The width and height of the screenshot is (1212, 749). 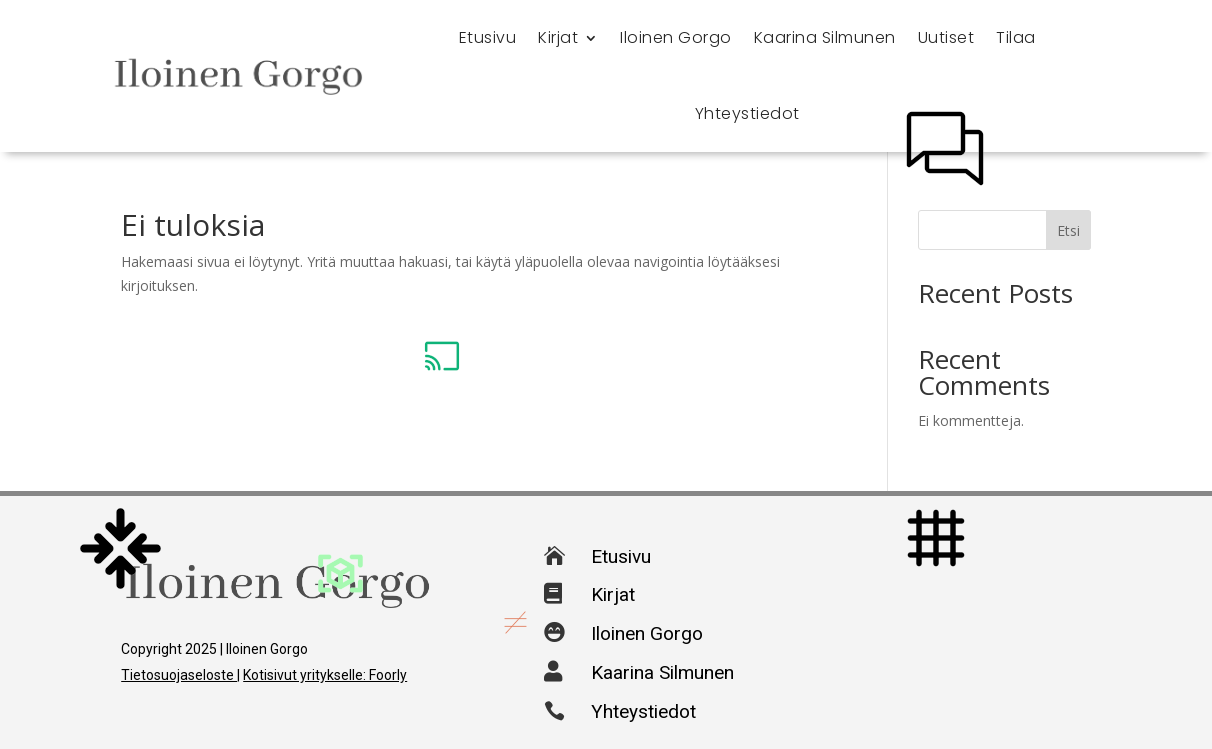 What do you see at coordinates (442, 356) in the screenshot?
I see `cast your screen to another device` at bounding box center [442, 356].